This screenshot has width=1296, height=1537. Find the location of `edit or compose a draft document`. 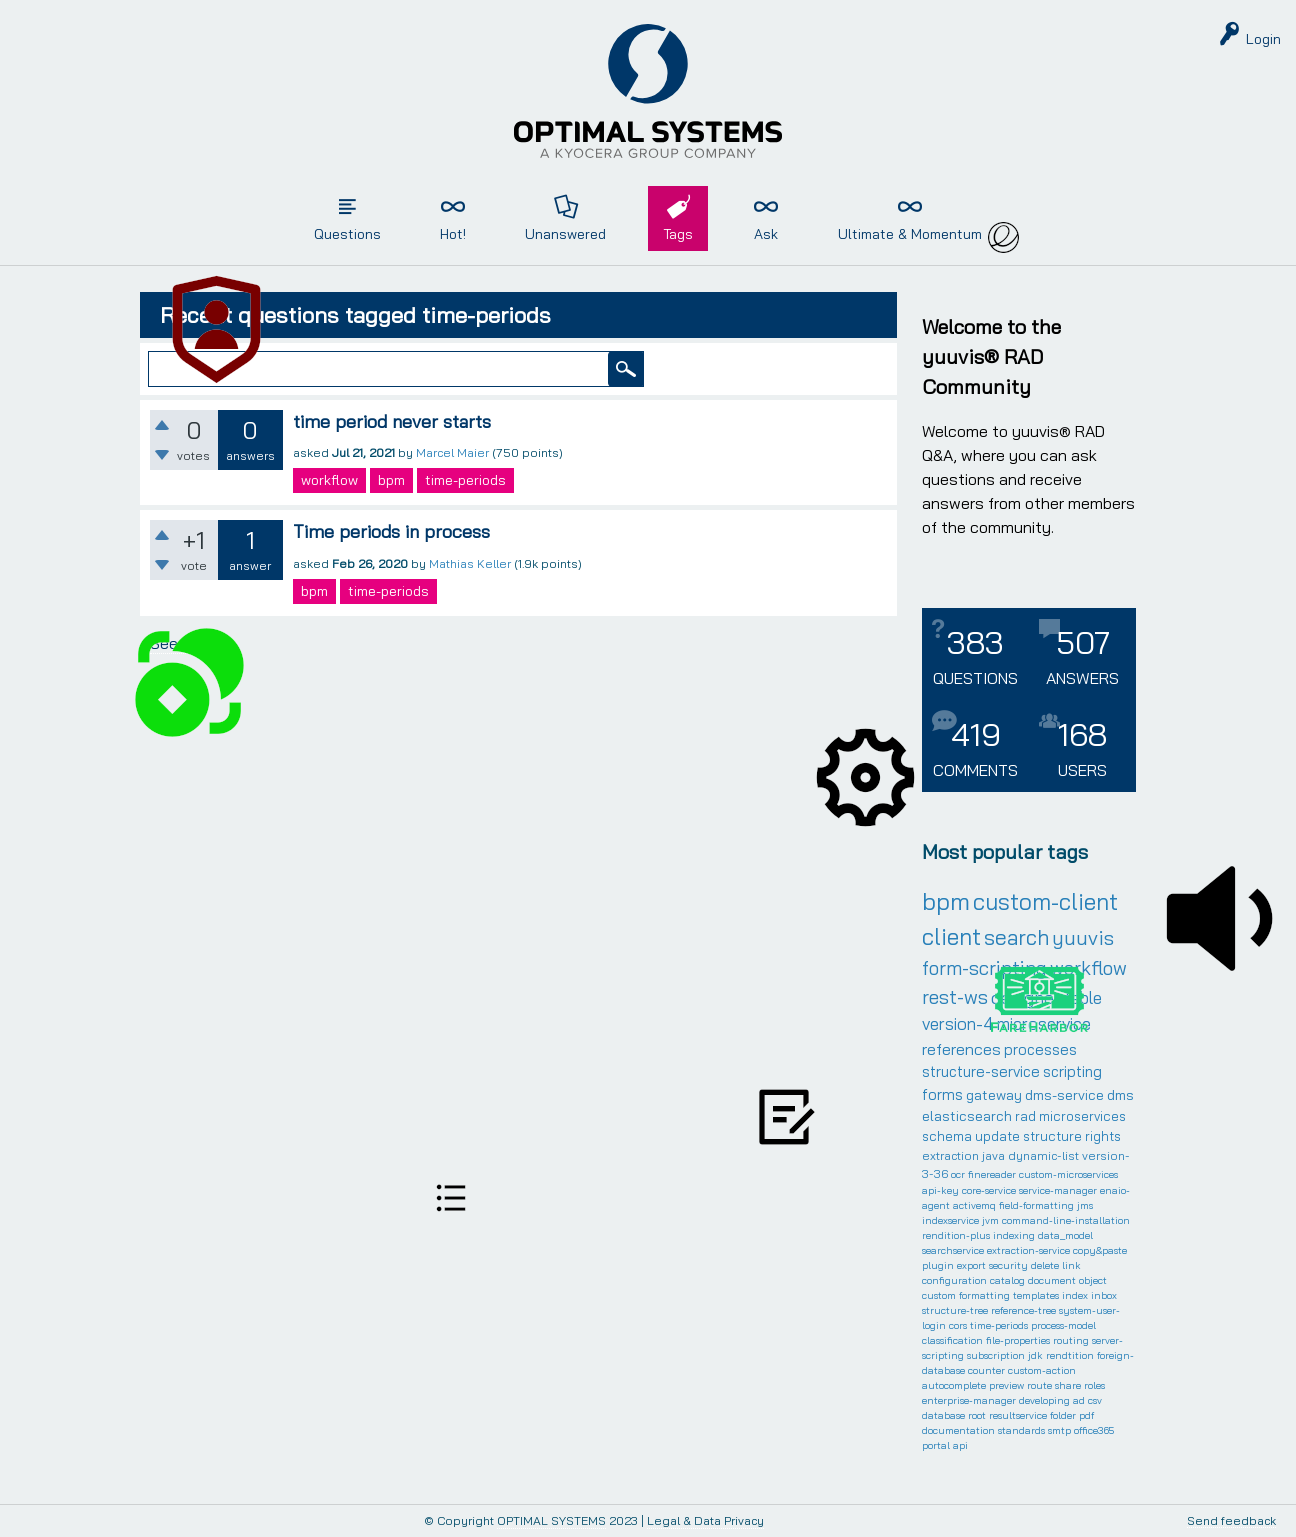

edit or compose a draft document is located at coordinates (784, 1117).